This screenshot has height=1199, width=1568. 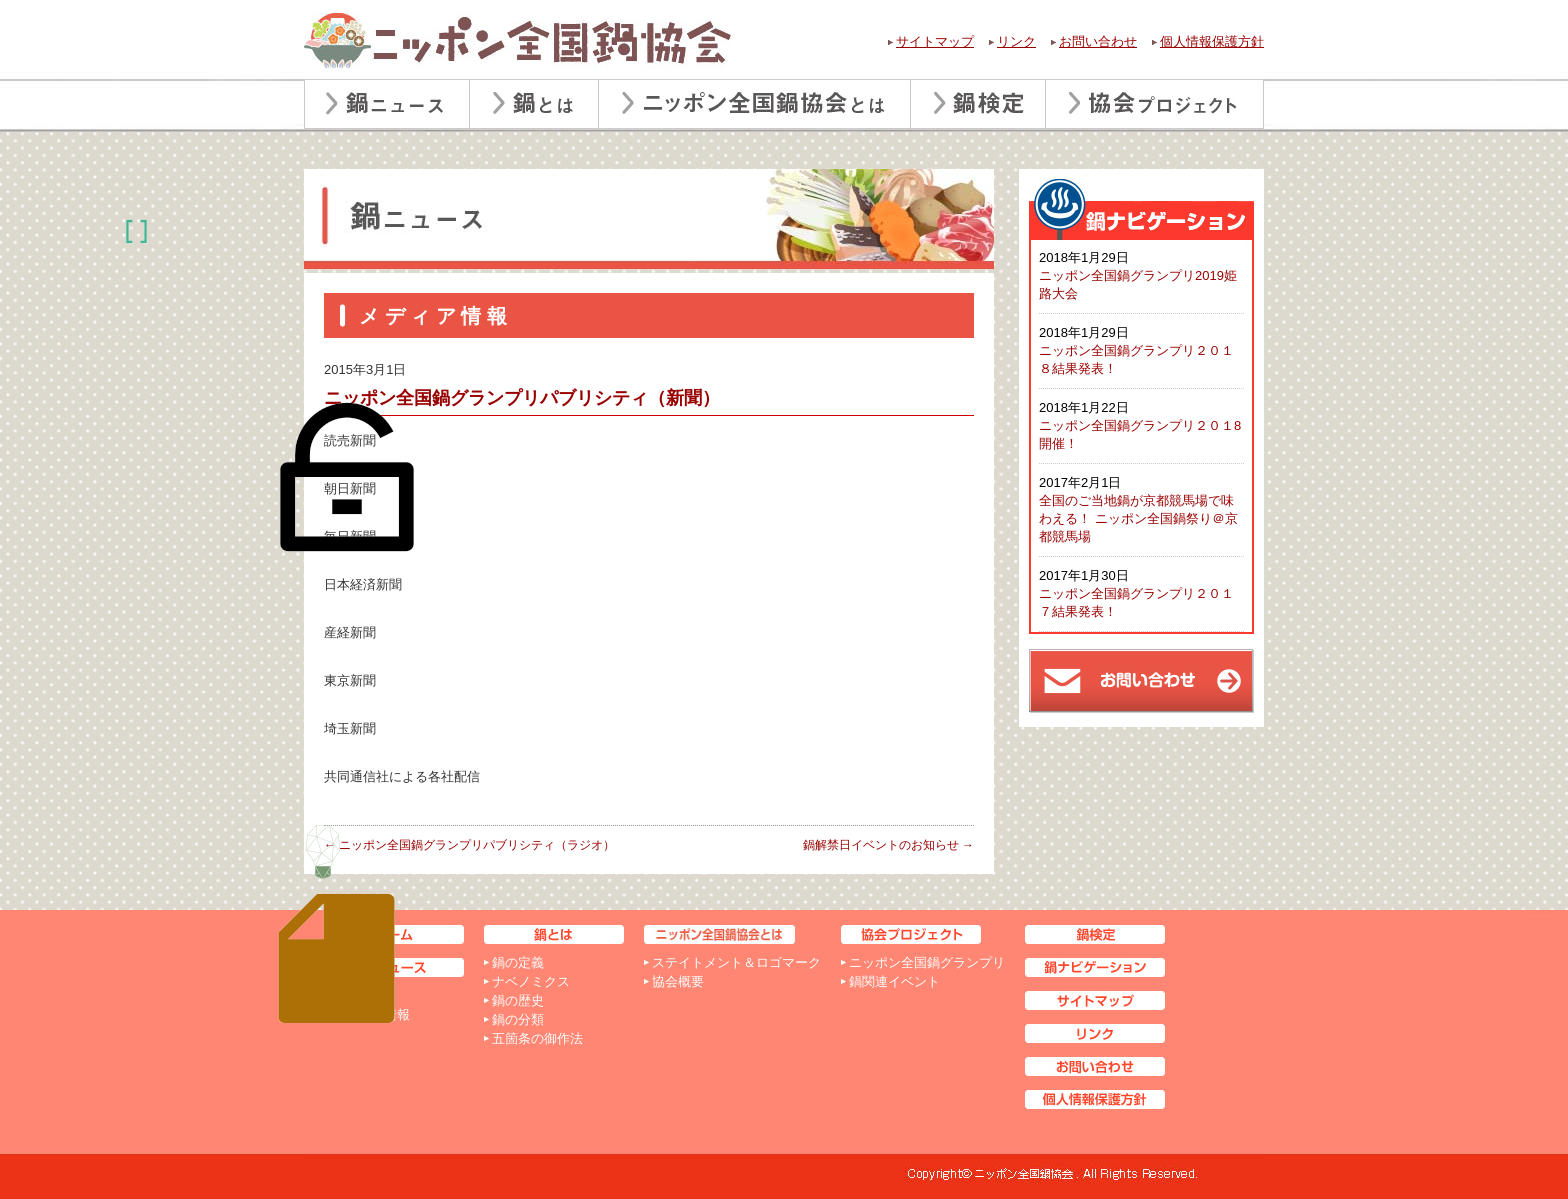 I want to click on open the minds social network app, so click(x=323, y=852).